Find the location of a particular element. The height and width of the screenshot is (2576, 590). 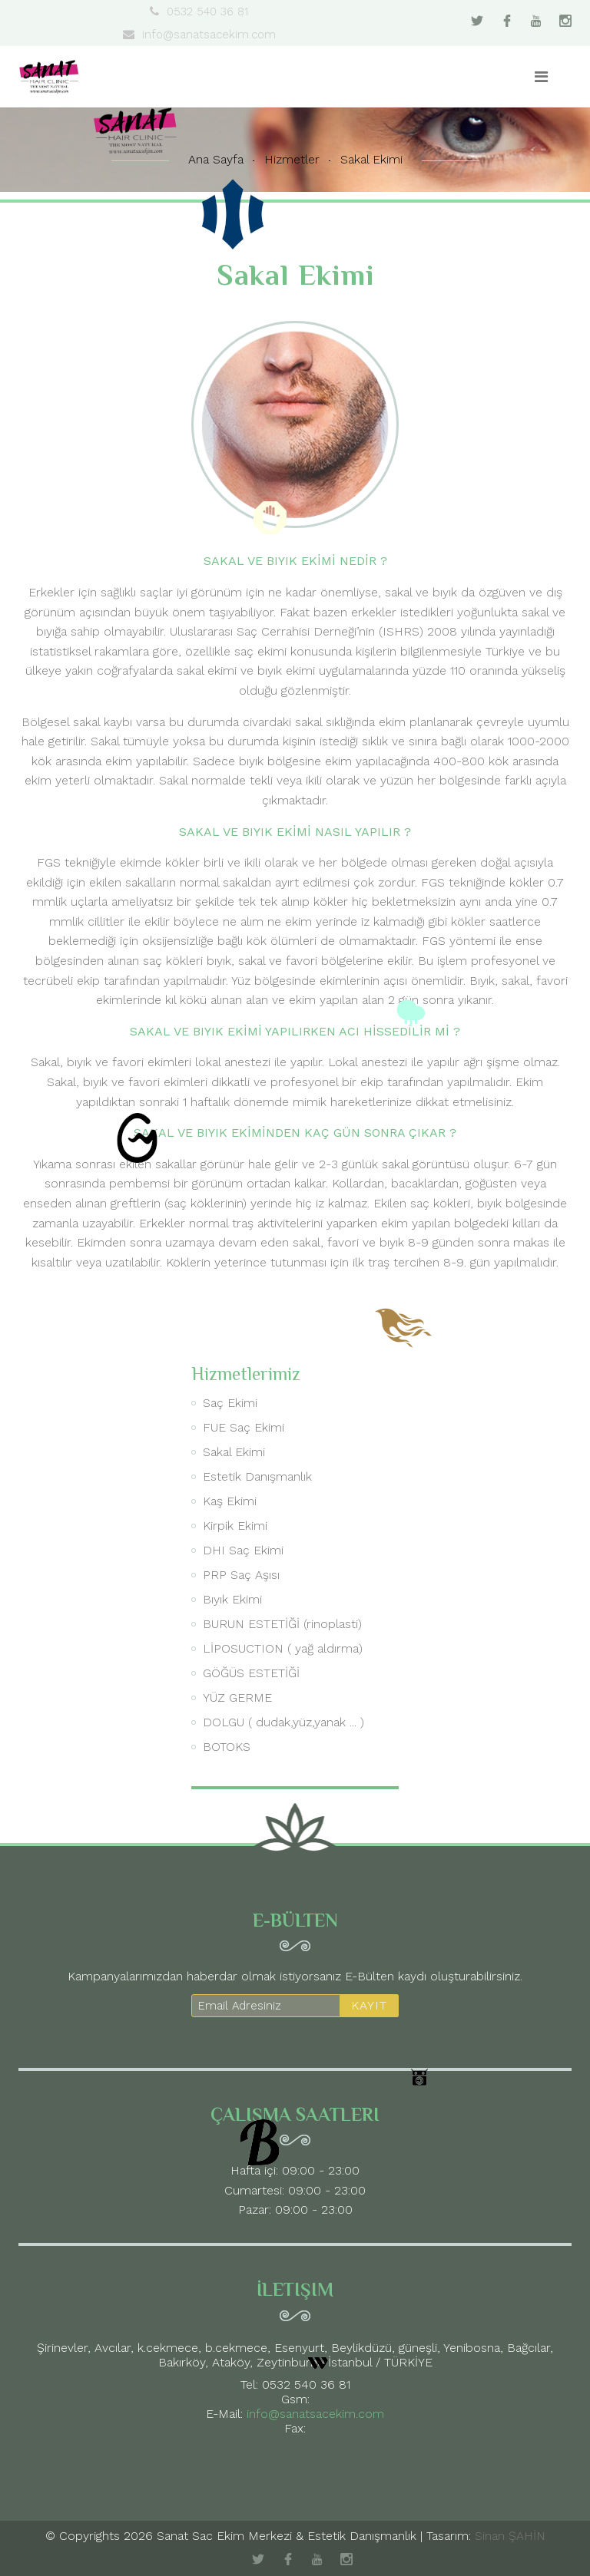

open wegame gaming platform is located at coordinates (137, 1138).